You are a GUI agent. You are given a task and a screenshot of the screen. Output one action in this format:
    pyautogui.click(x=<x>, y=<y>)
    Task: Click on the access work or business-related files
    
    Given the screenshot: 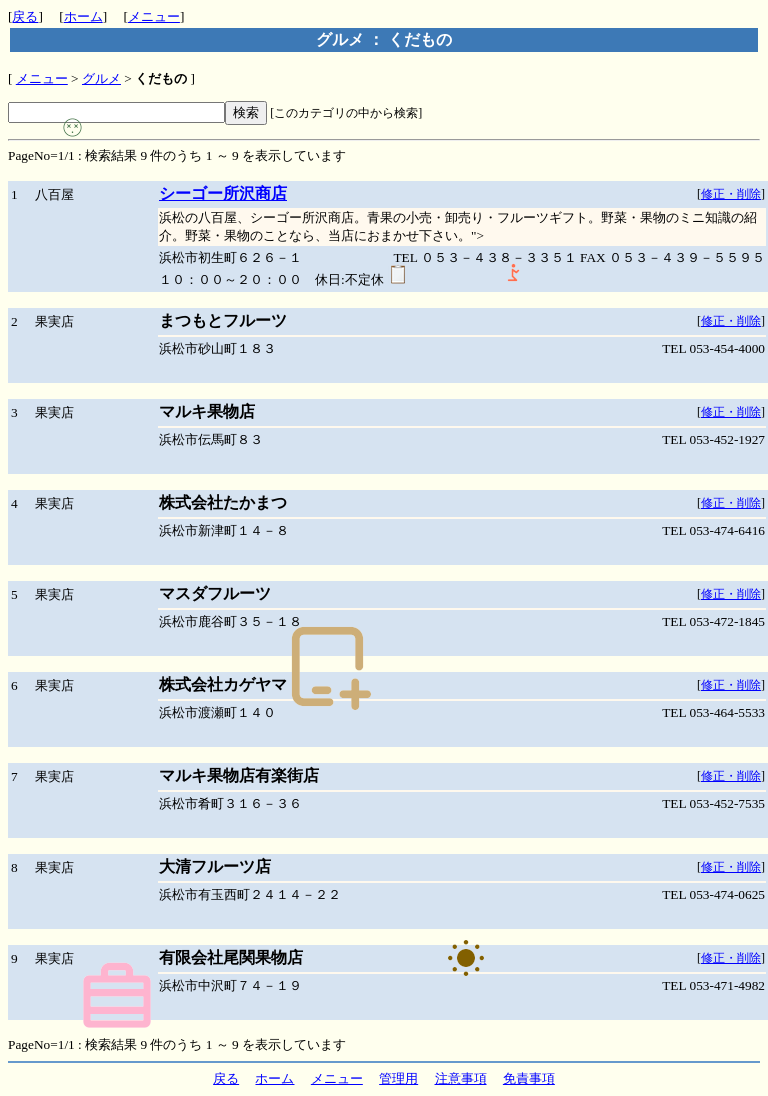 What is the action you would take?
    pyautogui.click(x=117, y=999)
    